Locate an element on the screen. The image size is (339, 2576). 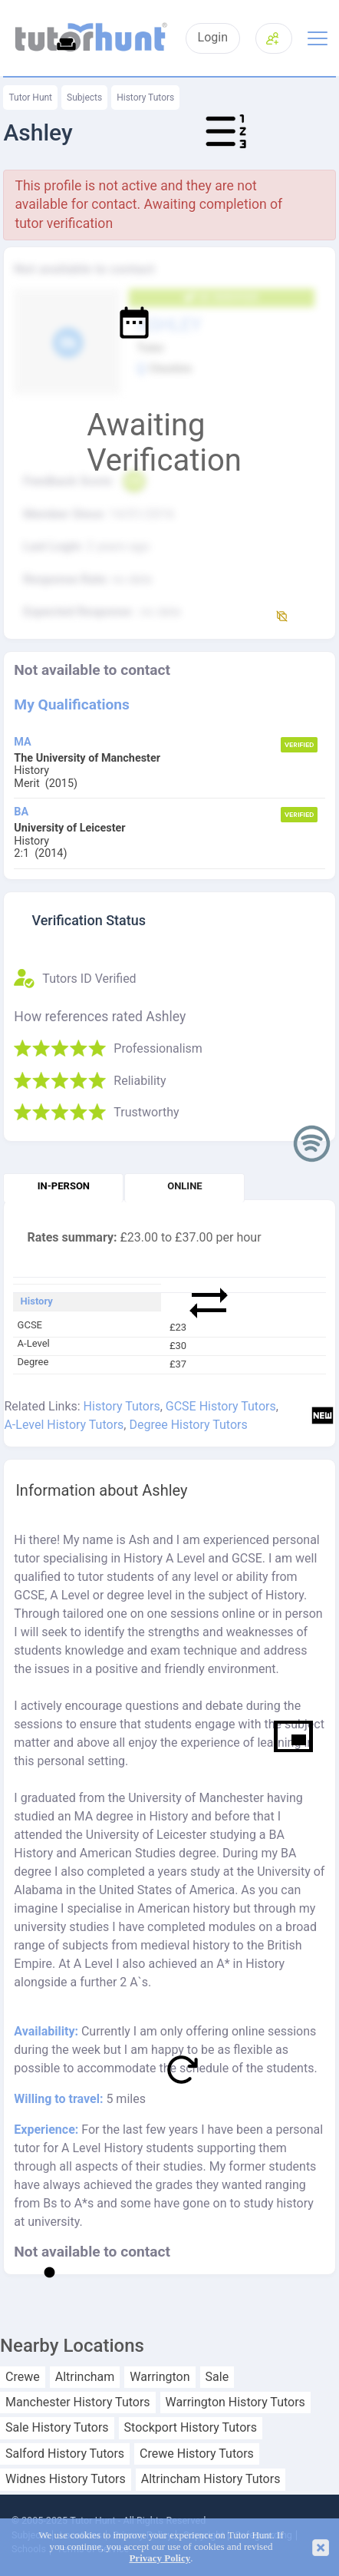
indicates recording in progress is located at coordinates (49, 2272).